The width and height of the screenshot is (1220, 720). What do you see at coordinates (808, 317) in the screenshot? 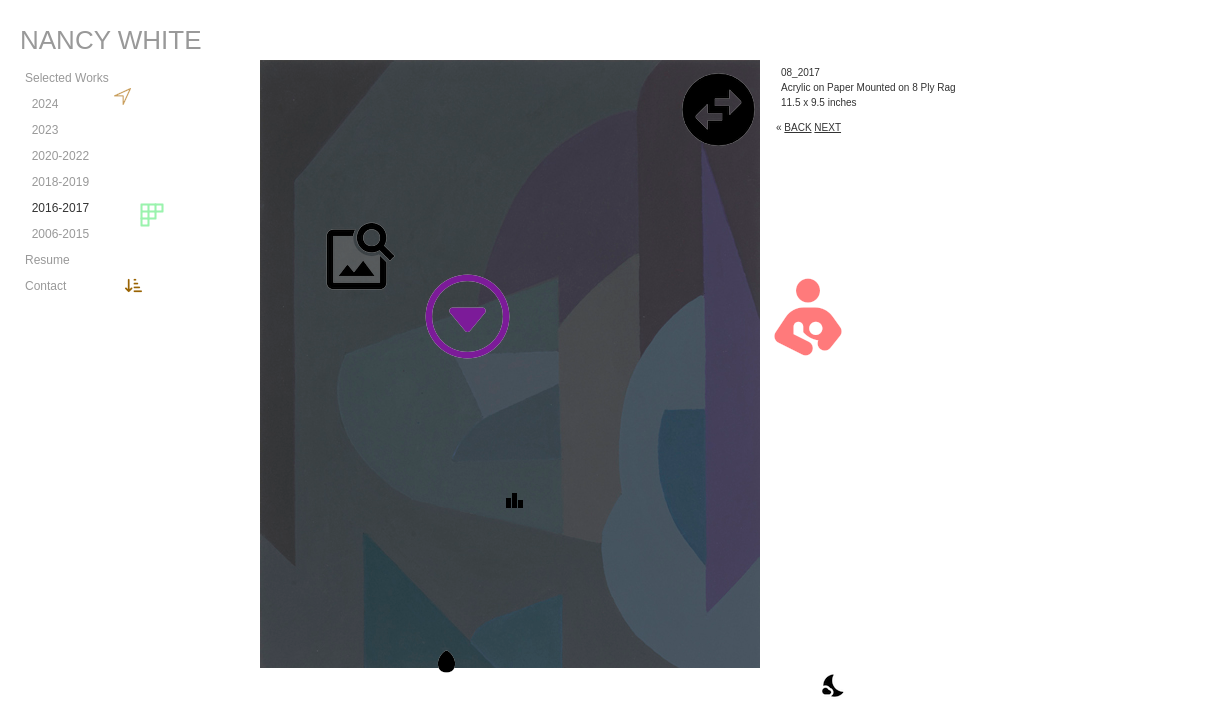
I see `indicates a breastfeeding or nursing room` at bounding box center [808, 317].